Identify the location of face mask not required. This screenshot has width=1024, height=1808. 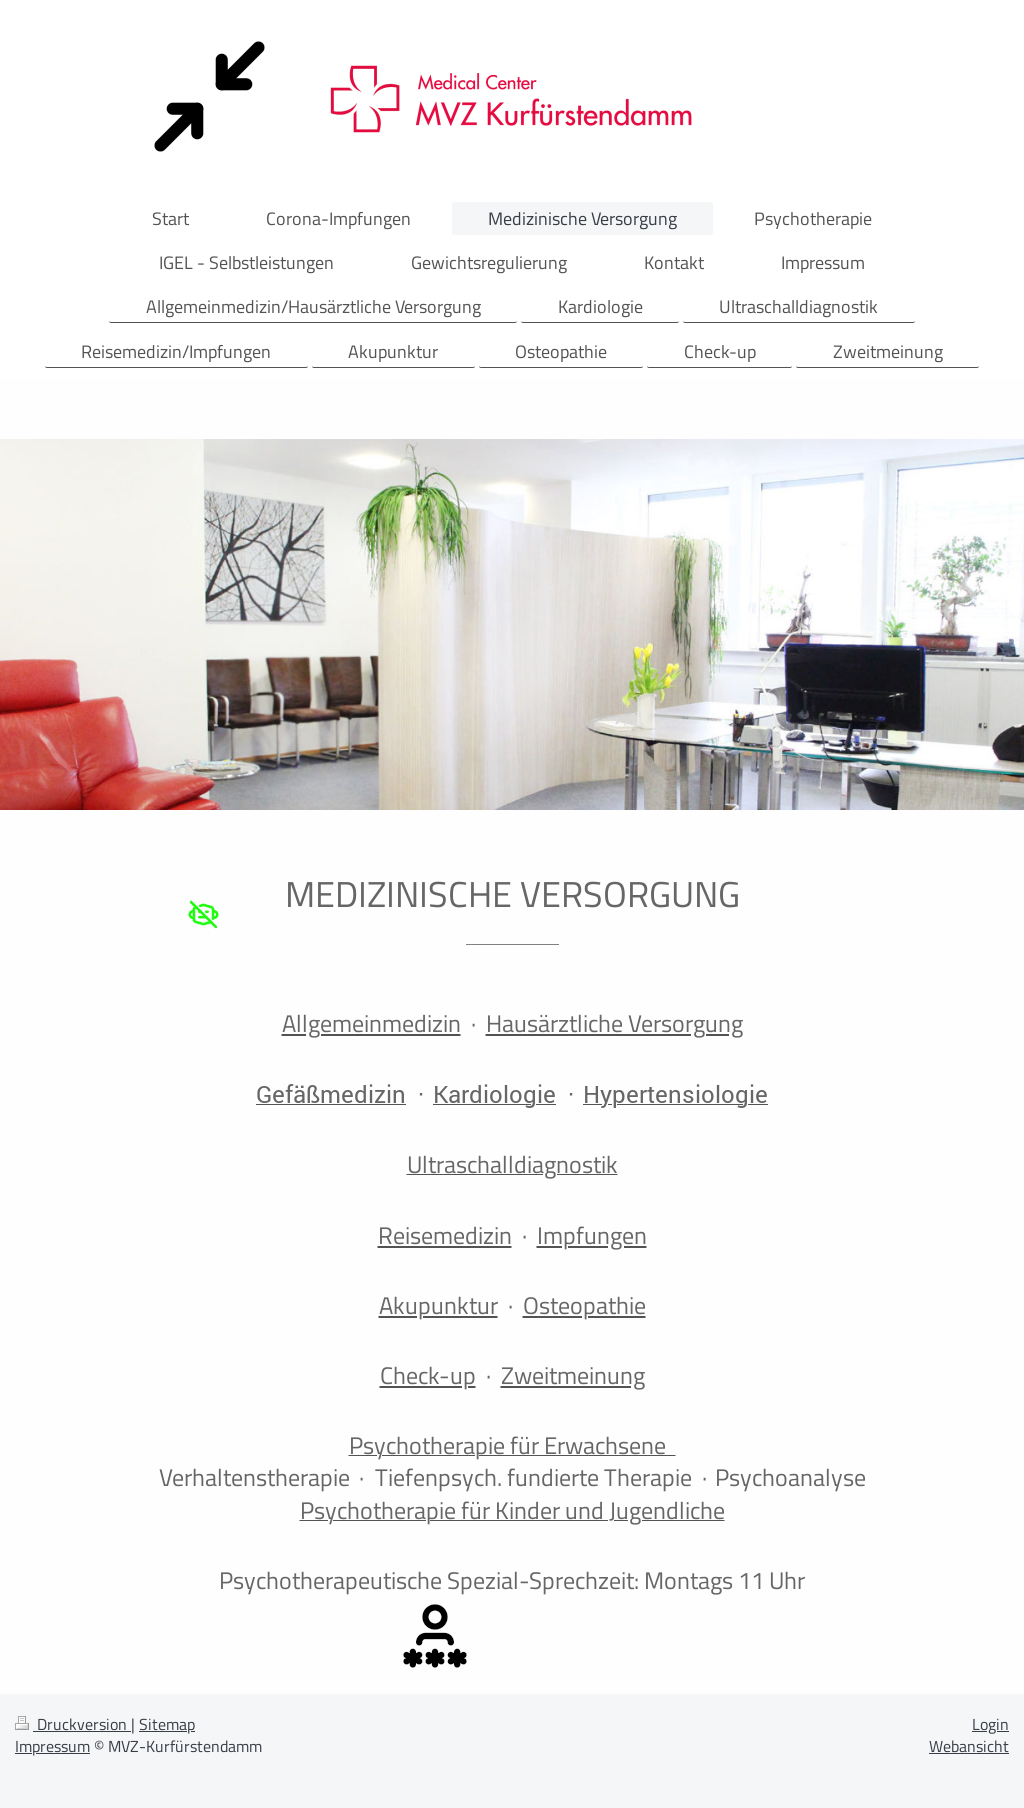
(203, 914).